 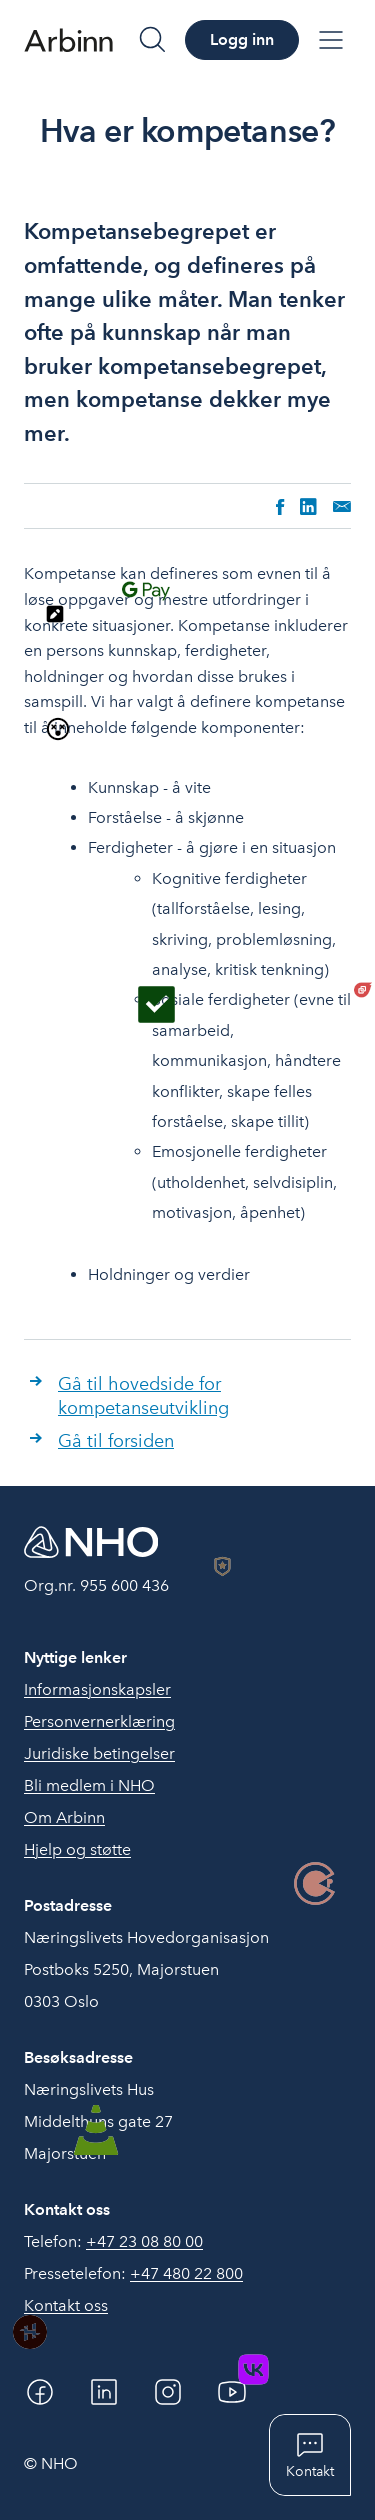 I want to click on indicates an error or system crash, so click(x=58, y=729).